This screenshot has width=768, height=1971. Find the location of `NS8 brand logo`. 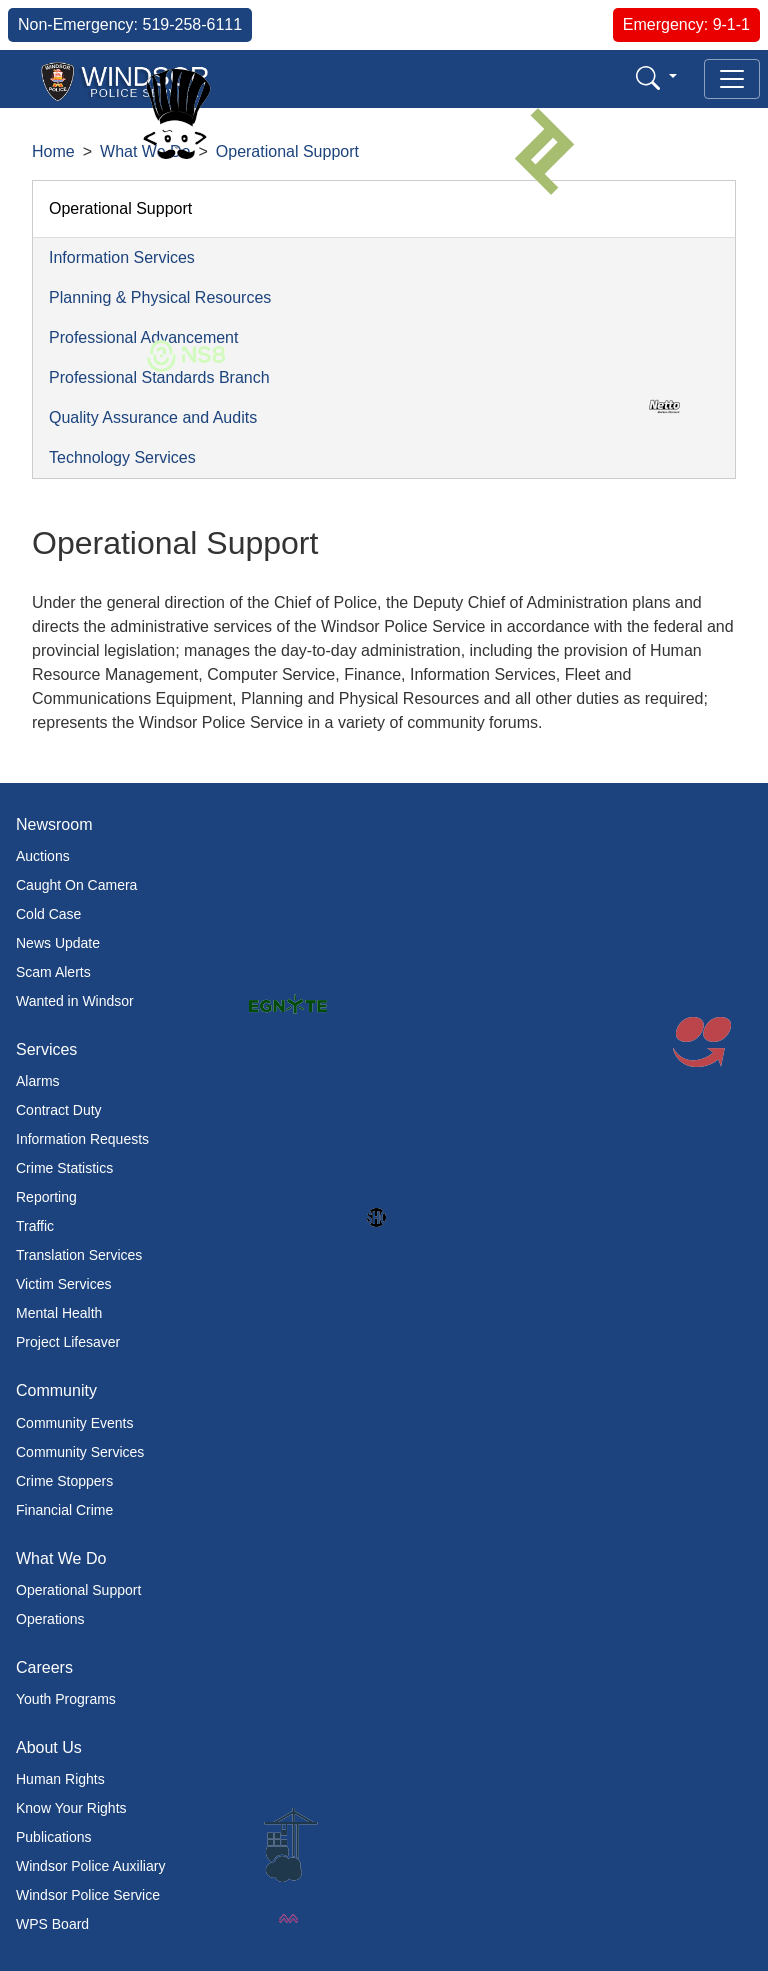

NS8 brand logo is located at coordinates (186, 356).